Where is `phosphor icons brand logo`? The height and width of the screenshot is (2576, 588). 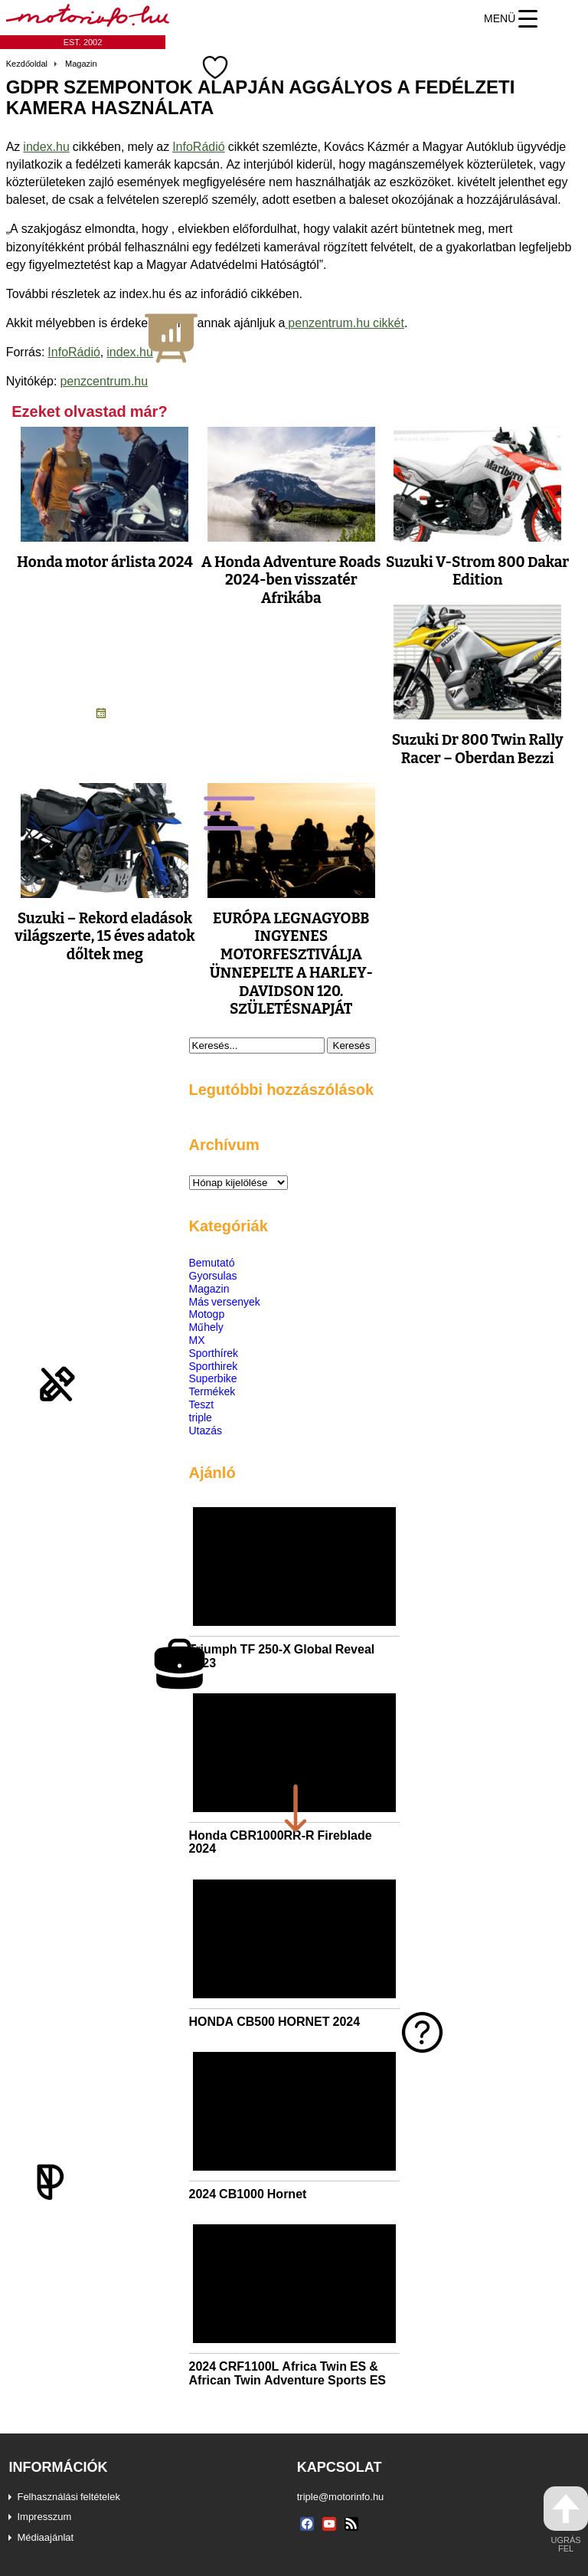 phosphor icons brand logo is located at coordinates (47, 2180).